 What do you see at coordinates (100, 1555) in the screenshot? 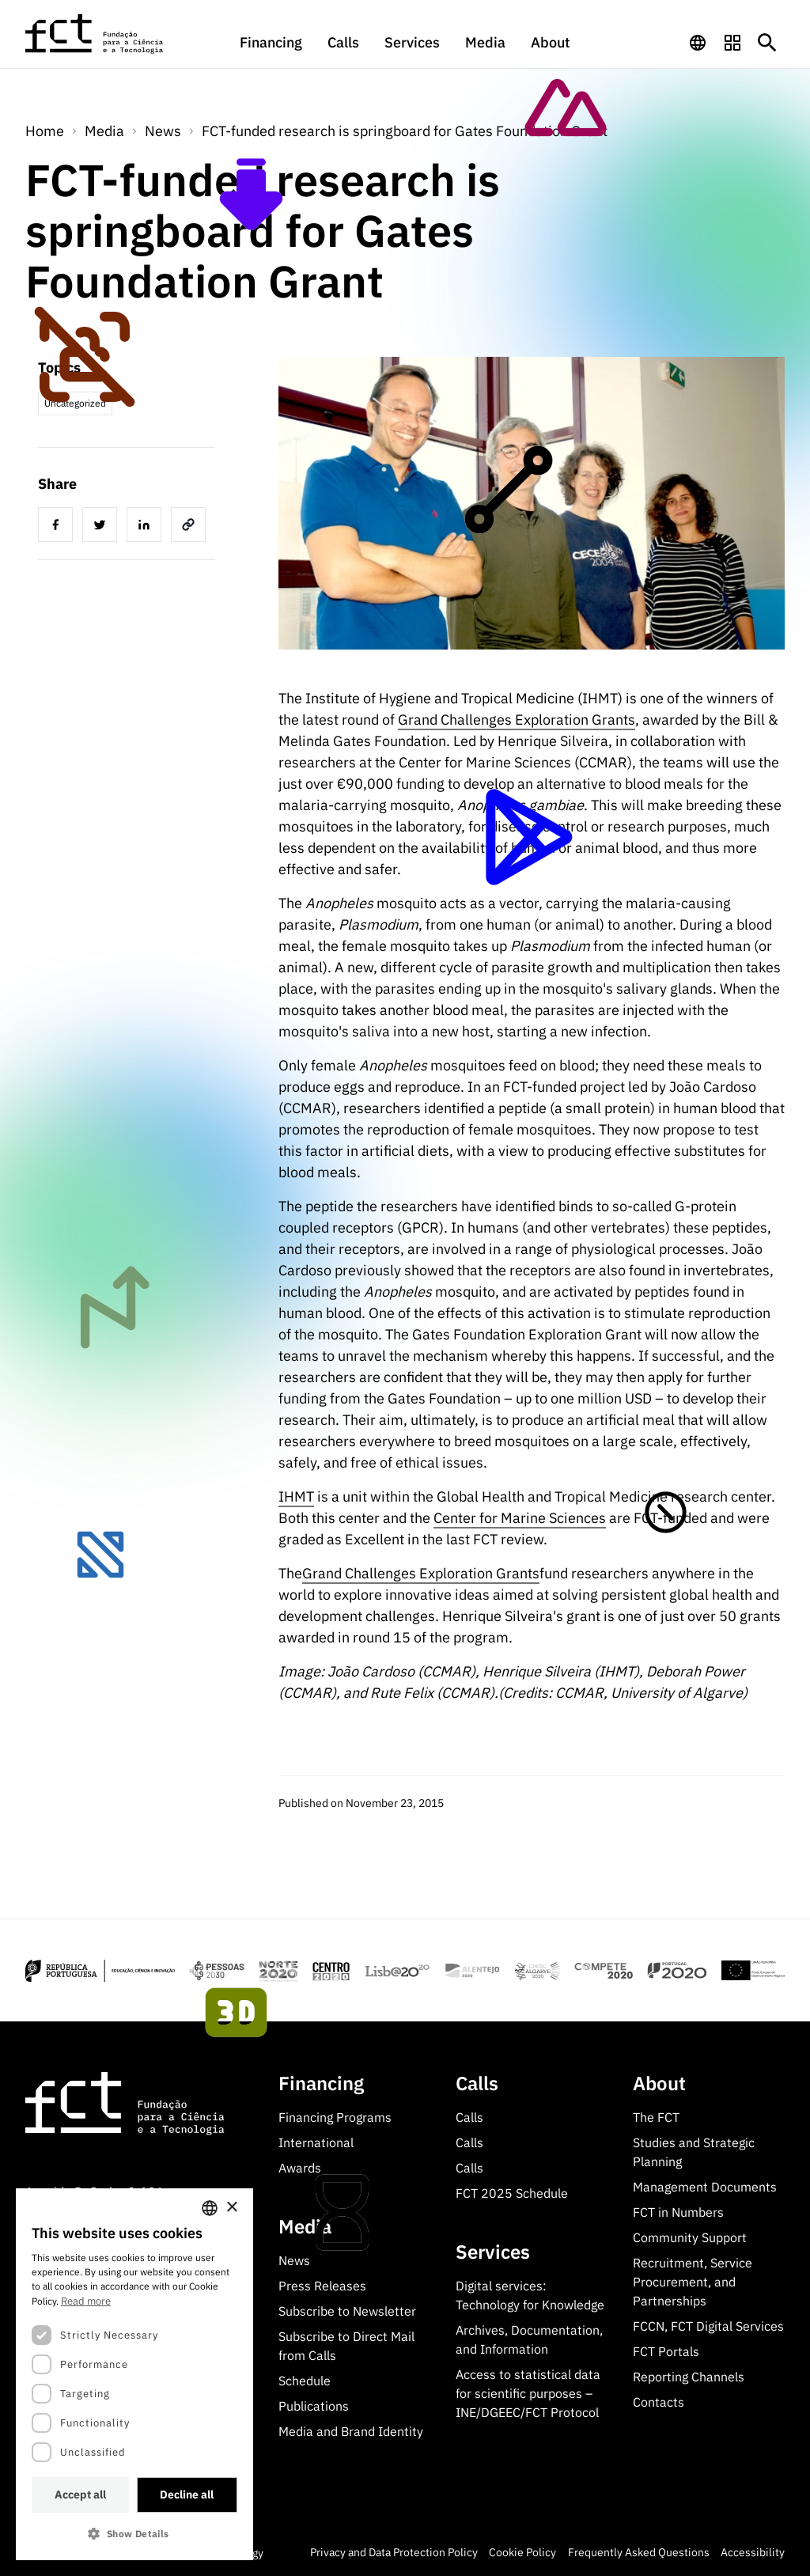
I see `open apple news app` at bounding box center [100, 1555].